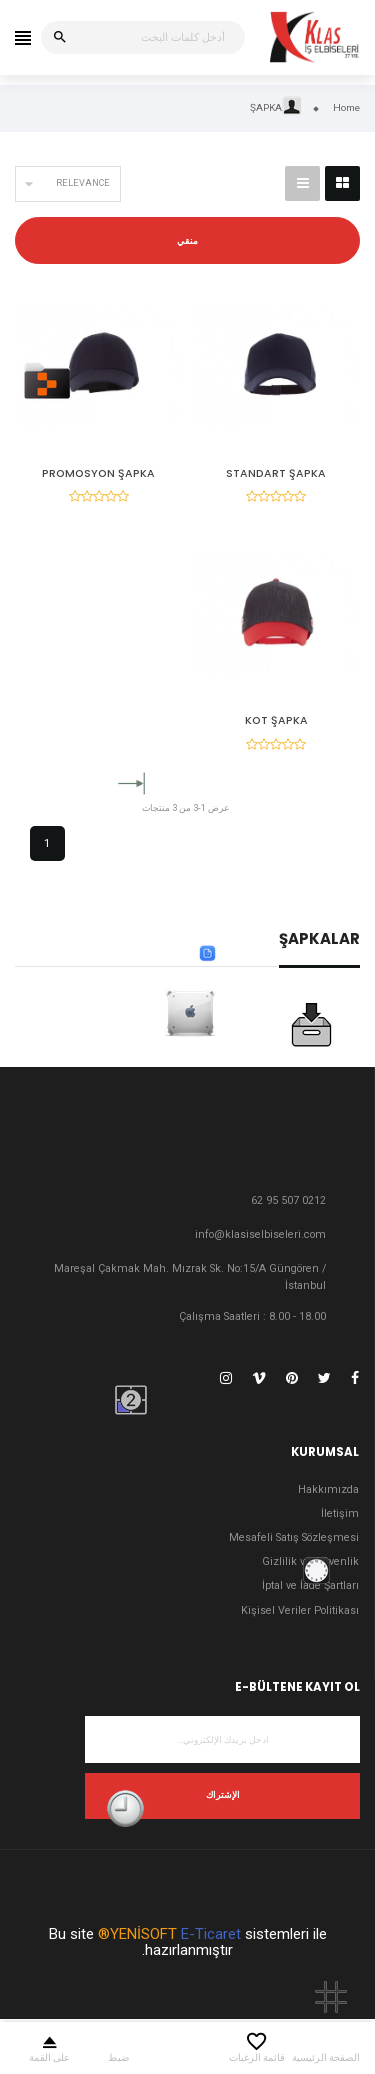  Describe the element at coordinates (131, 783) in the screenshot. I see `jump to the last item in a list` at that location.